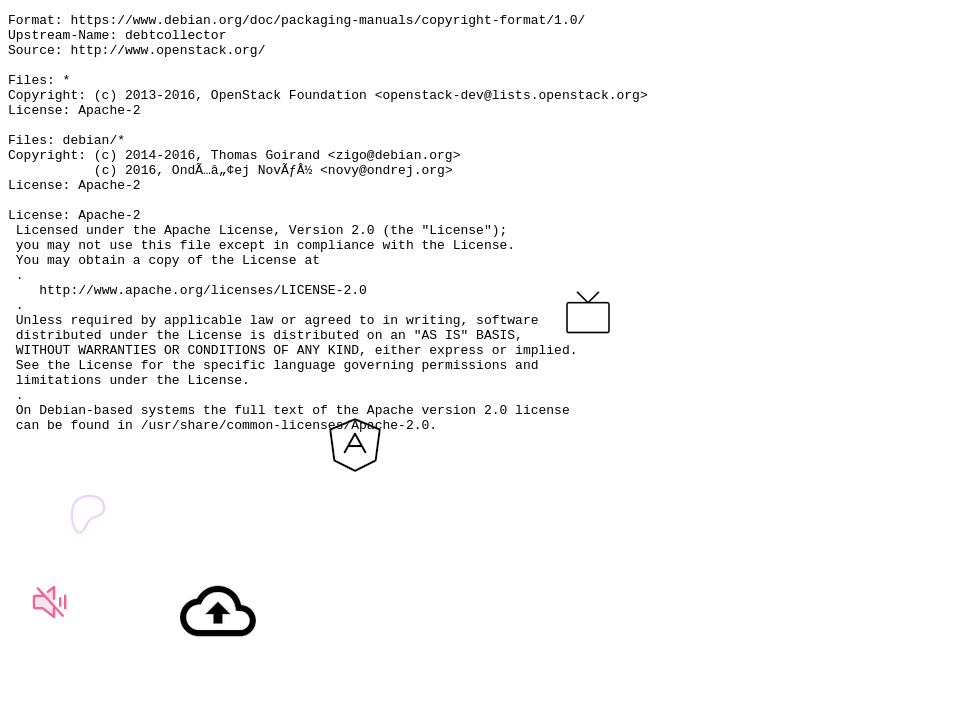 This screenshot has height=720, width=956. Describe the element at coordinates (218, 611) in the screenshot. I see `upload file to cloud storage` at that location.